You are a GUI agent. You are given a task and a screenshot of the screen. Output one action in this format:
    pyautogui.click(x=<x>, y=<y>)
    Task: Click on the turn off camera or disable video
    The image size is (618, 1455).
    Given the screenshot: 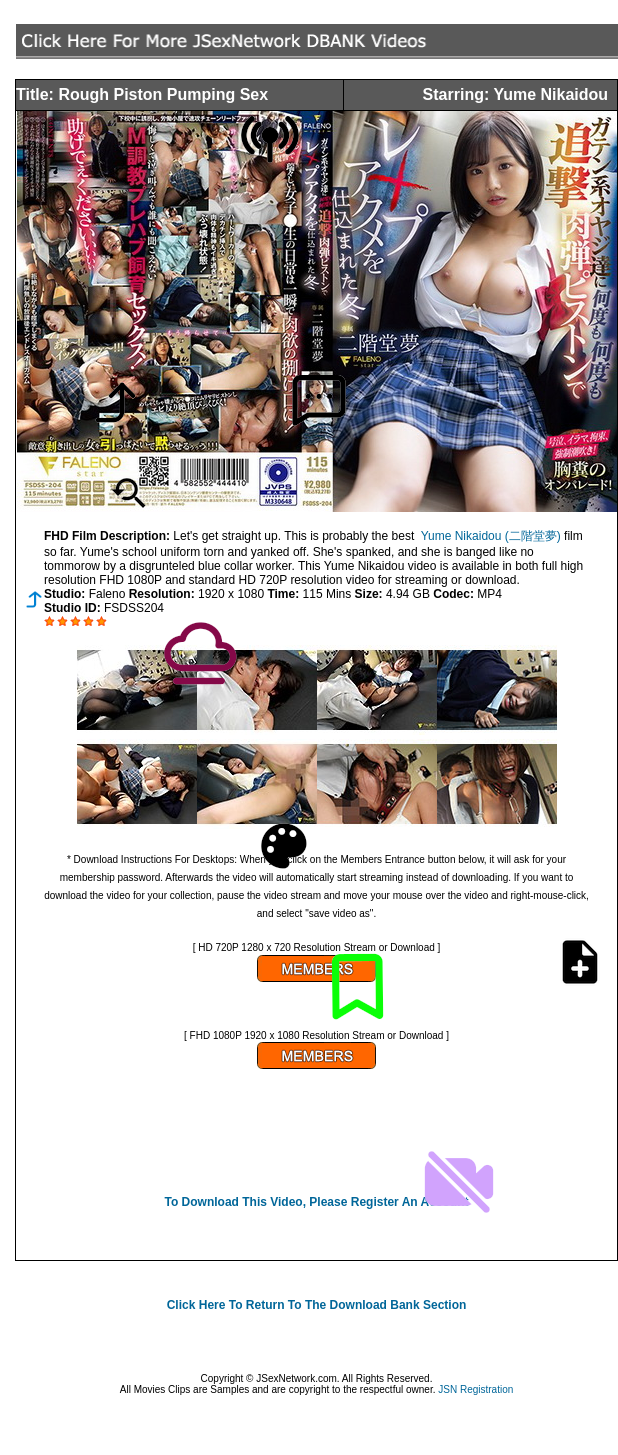 What is the action you would take?
    pyautogui.click(x=459, y=1182)
    